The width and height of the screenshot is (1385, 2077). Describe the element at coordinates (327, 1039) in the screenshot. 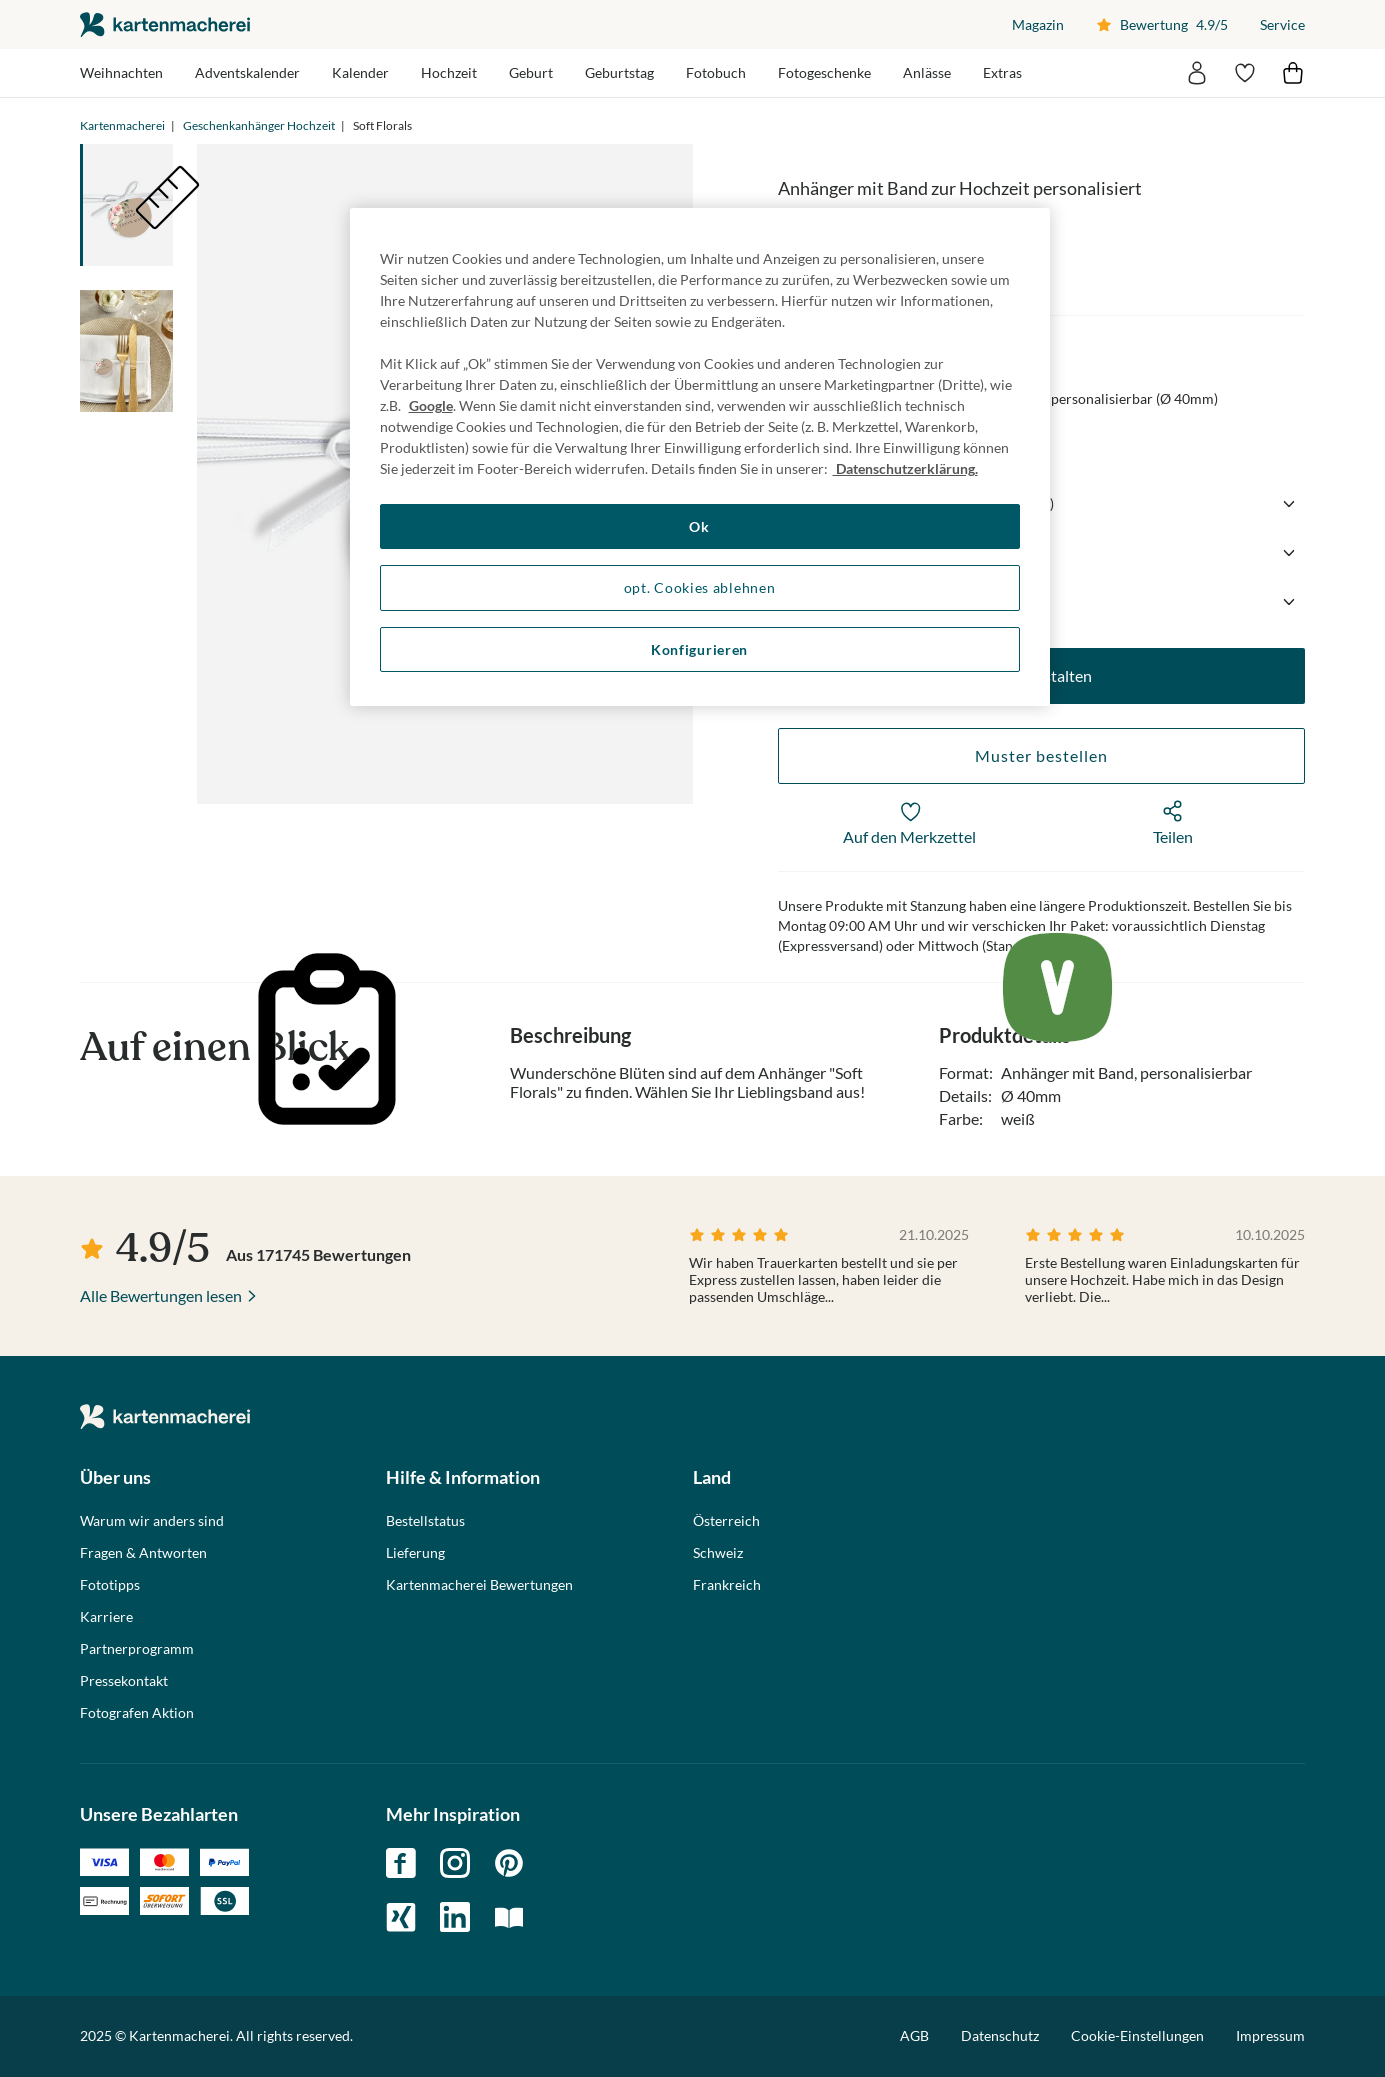

I see `view health checkup results` at that location.